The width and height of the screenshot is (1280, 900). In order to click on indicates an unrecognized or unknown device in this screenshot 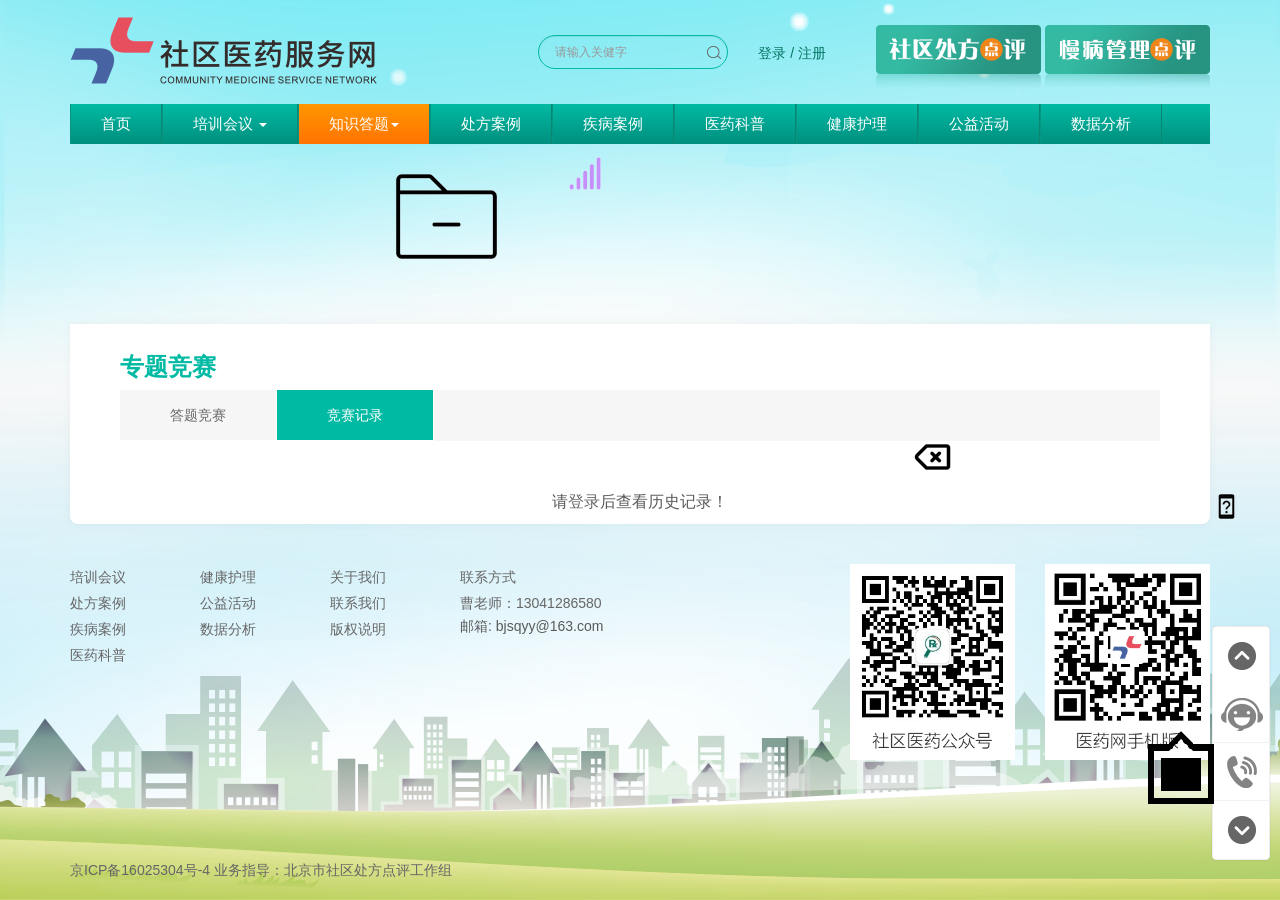, I will do `click(1226, 506)`.